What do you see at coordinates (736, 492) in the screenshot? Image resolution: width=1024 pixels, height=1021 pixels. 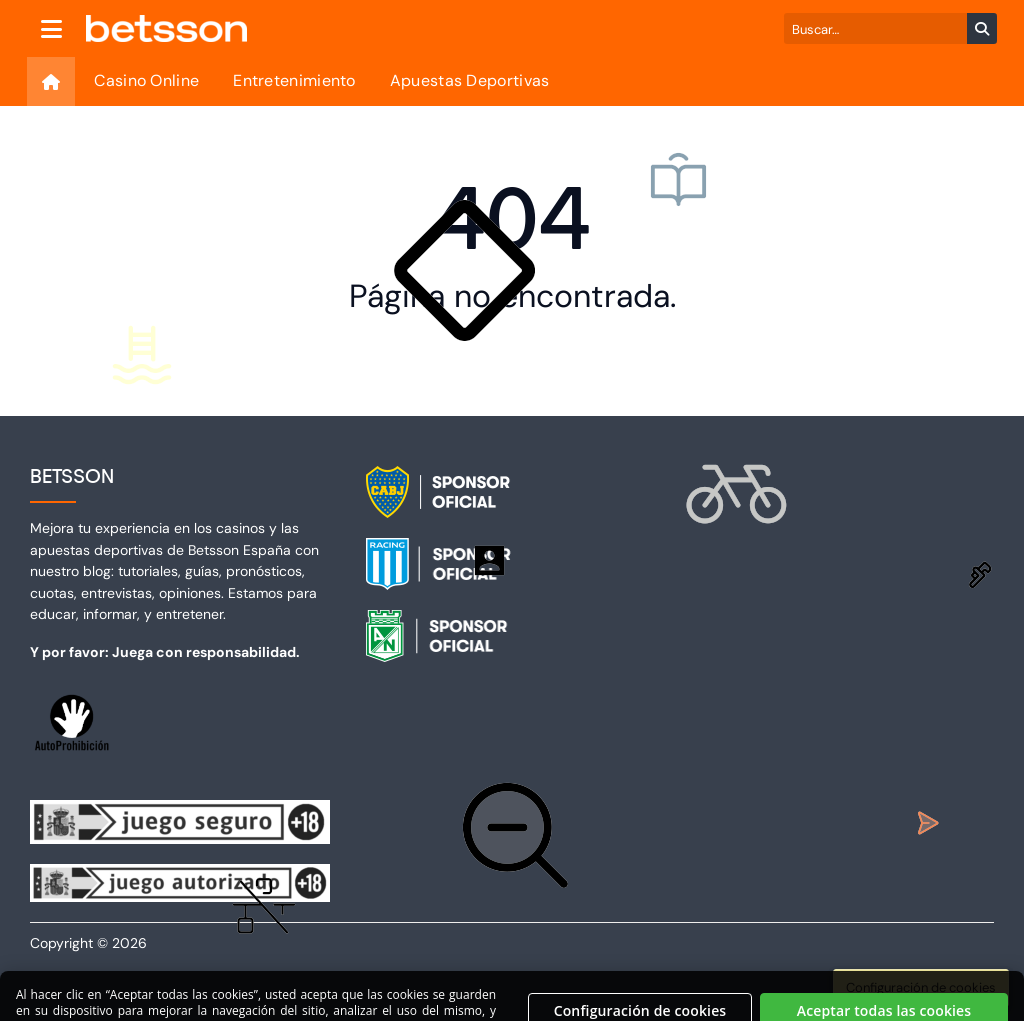 I see `access bike rental or cycling options` at bounding box center [736, 492].